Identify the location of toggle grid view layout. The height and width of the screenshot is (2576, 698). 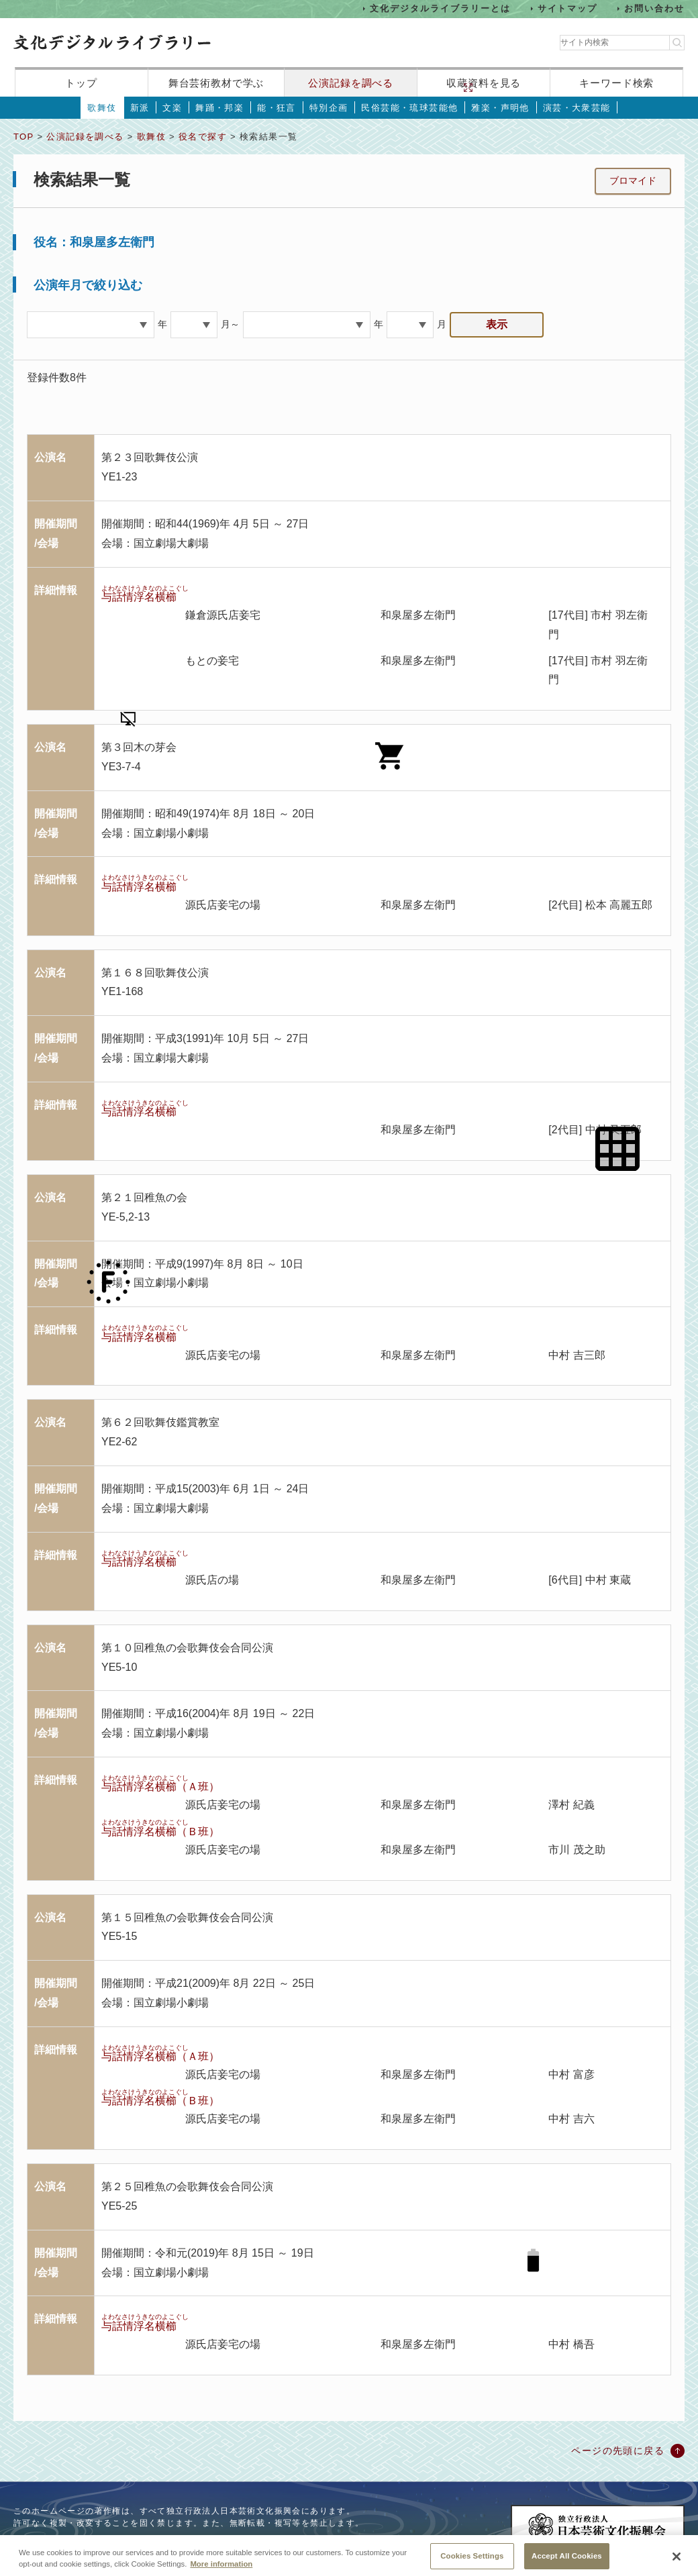
(617, 1149).